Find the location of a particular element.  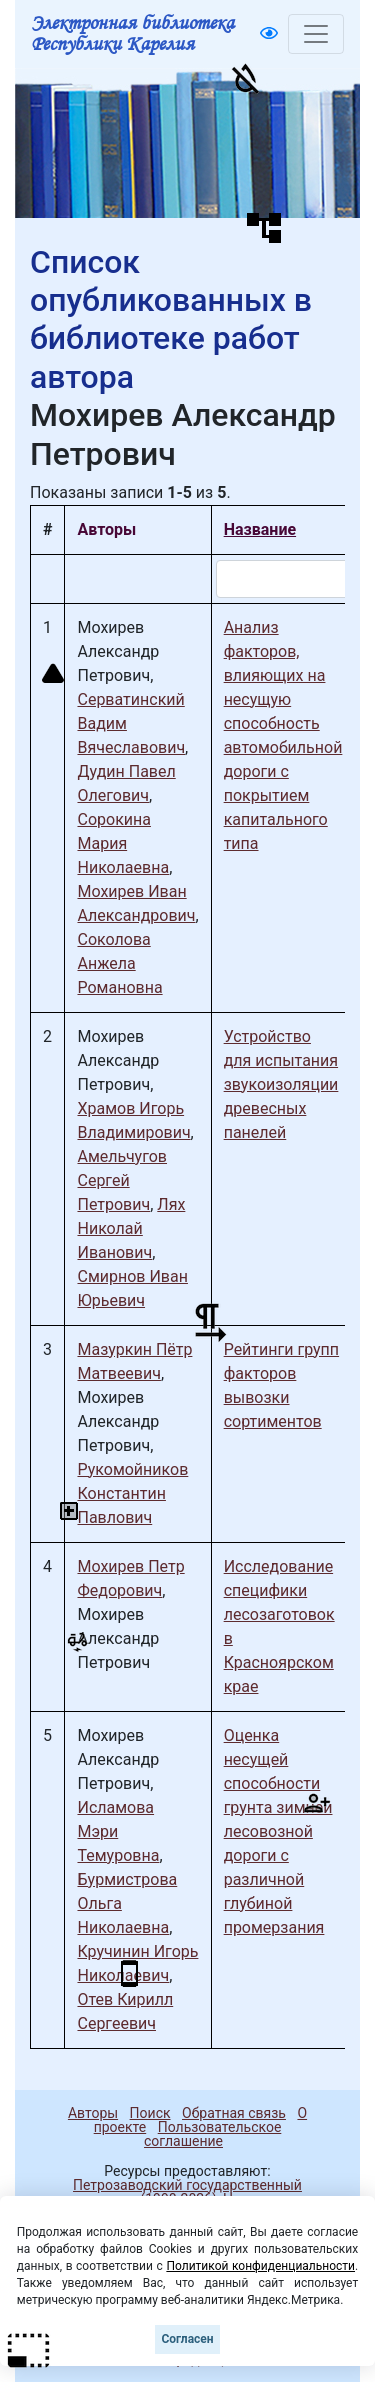

reset or clear text color formatting is located at coordinates (245, 78).